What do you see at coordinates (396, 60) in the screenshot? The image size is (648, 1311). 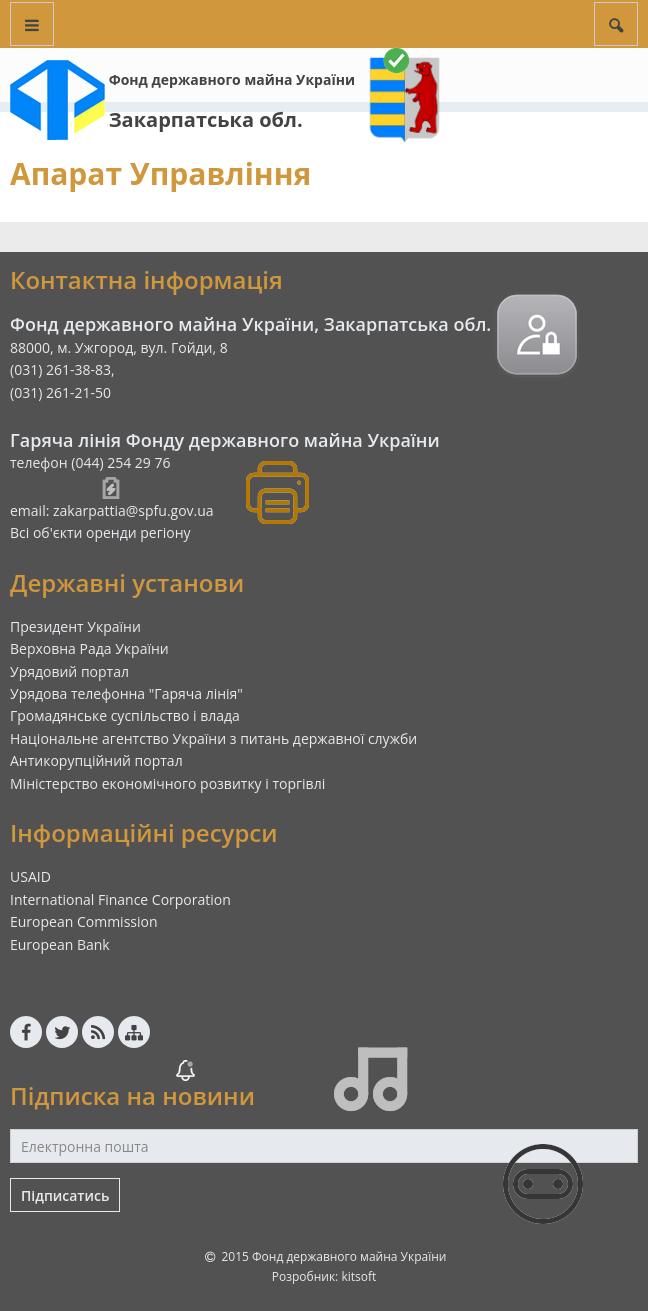 I see `indicates a default or selected item` at bounding box center [396, 60].